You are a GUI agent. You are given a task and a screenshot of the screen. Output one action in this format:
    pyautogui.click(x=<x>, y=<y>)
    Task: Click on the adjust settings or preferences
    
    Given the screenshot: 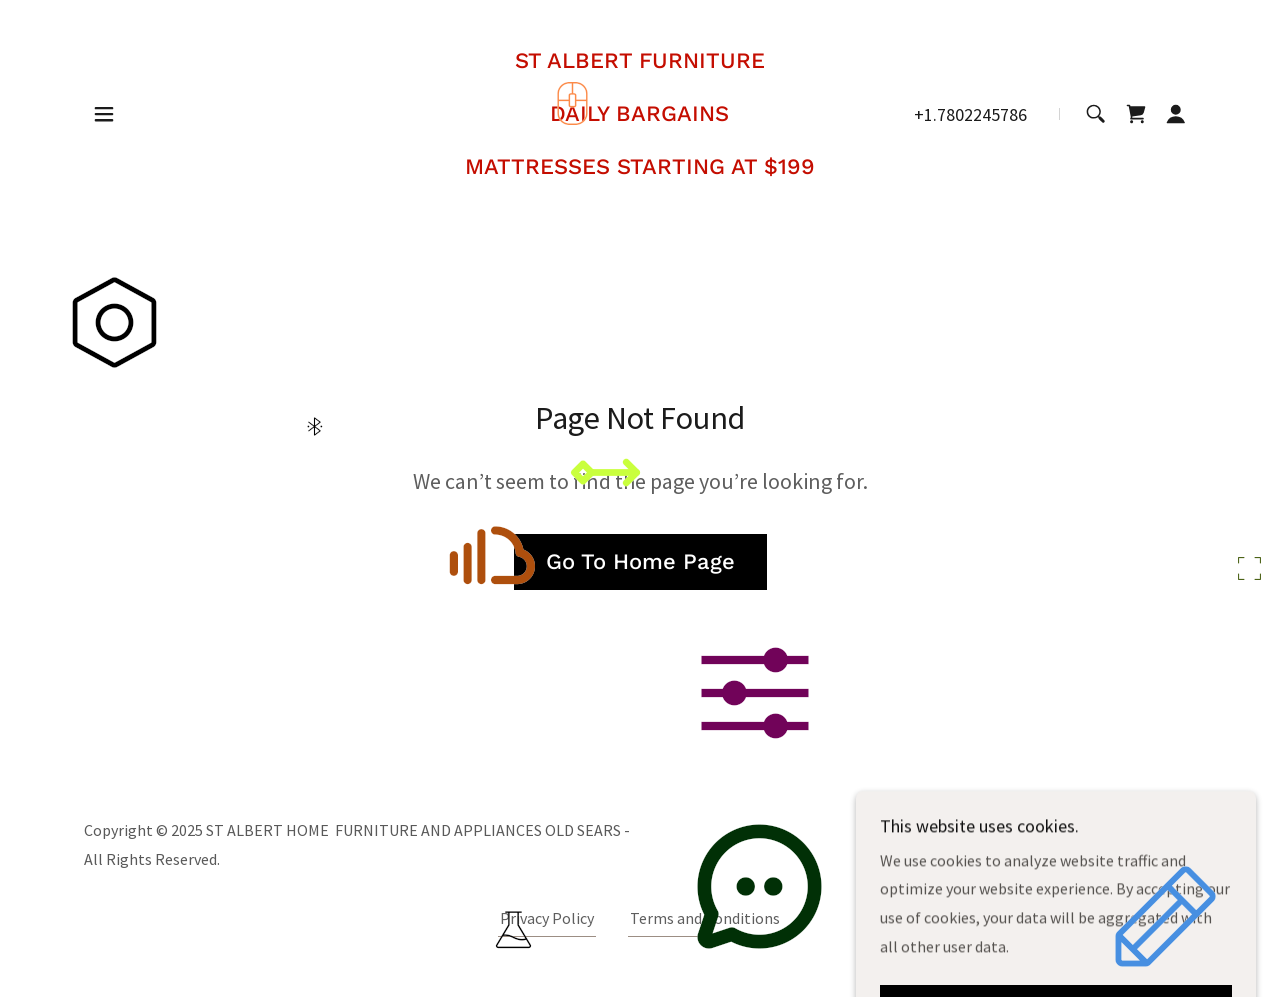 What is the action you would take?
    pyautogui.click(x=755, y=693)
    